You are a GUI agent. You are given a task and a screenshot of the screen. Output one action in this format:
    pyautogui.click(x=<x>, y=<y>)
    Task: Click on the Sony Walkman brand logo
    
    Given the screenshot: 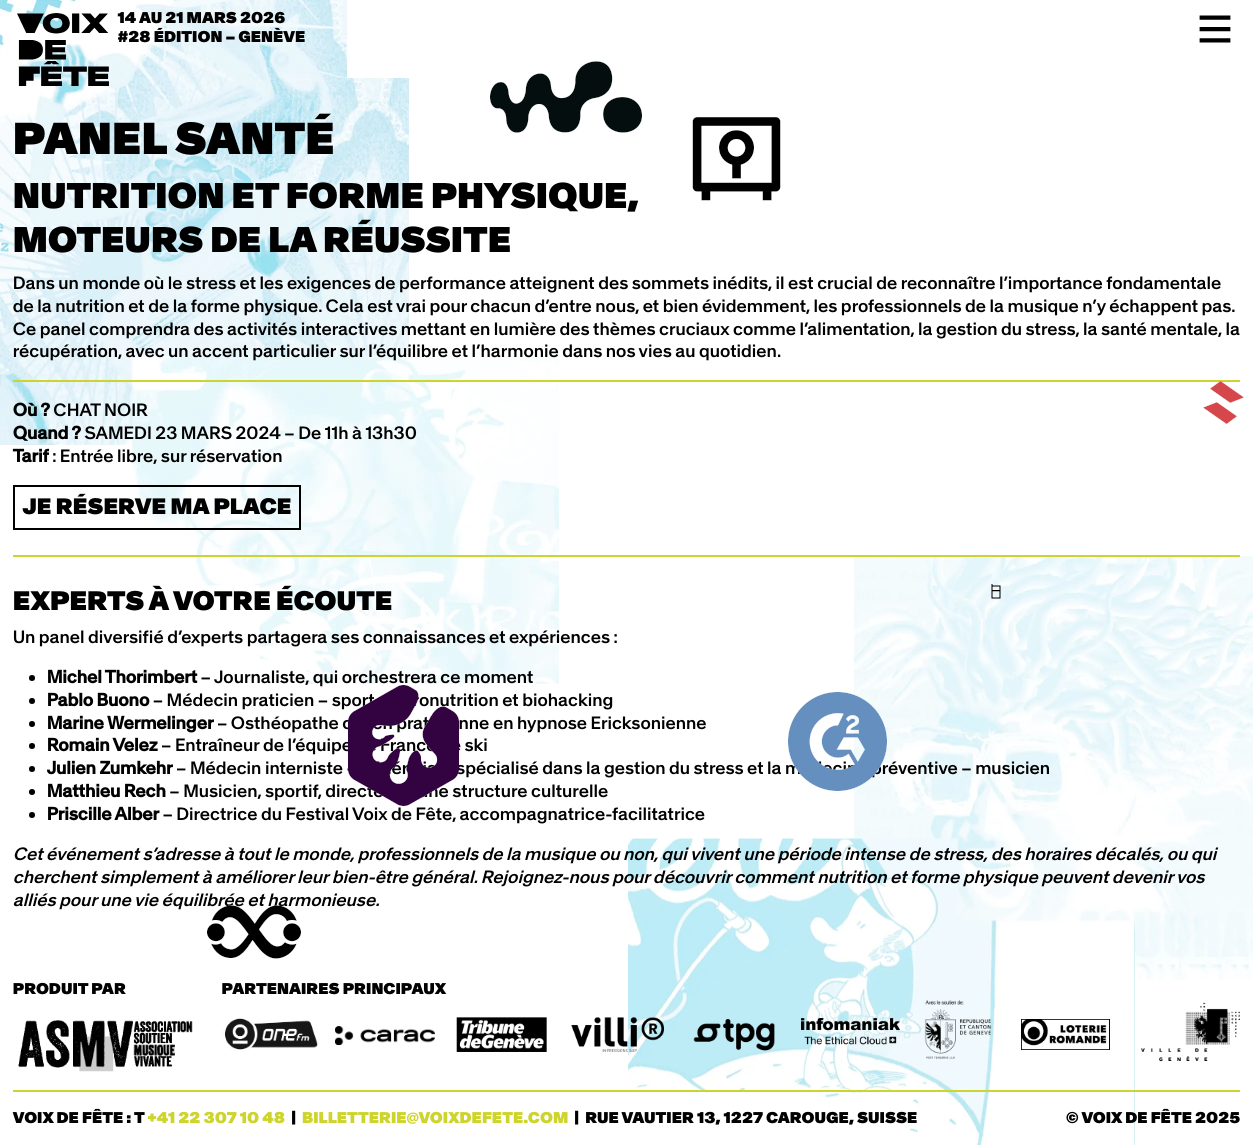 What is the action you would take?
    pyautogui.click(x=566, y=97)
    